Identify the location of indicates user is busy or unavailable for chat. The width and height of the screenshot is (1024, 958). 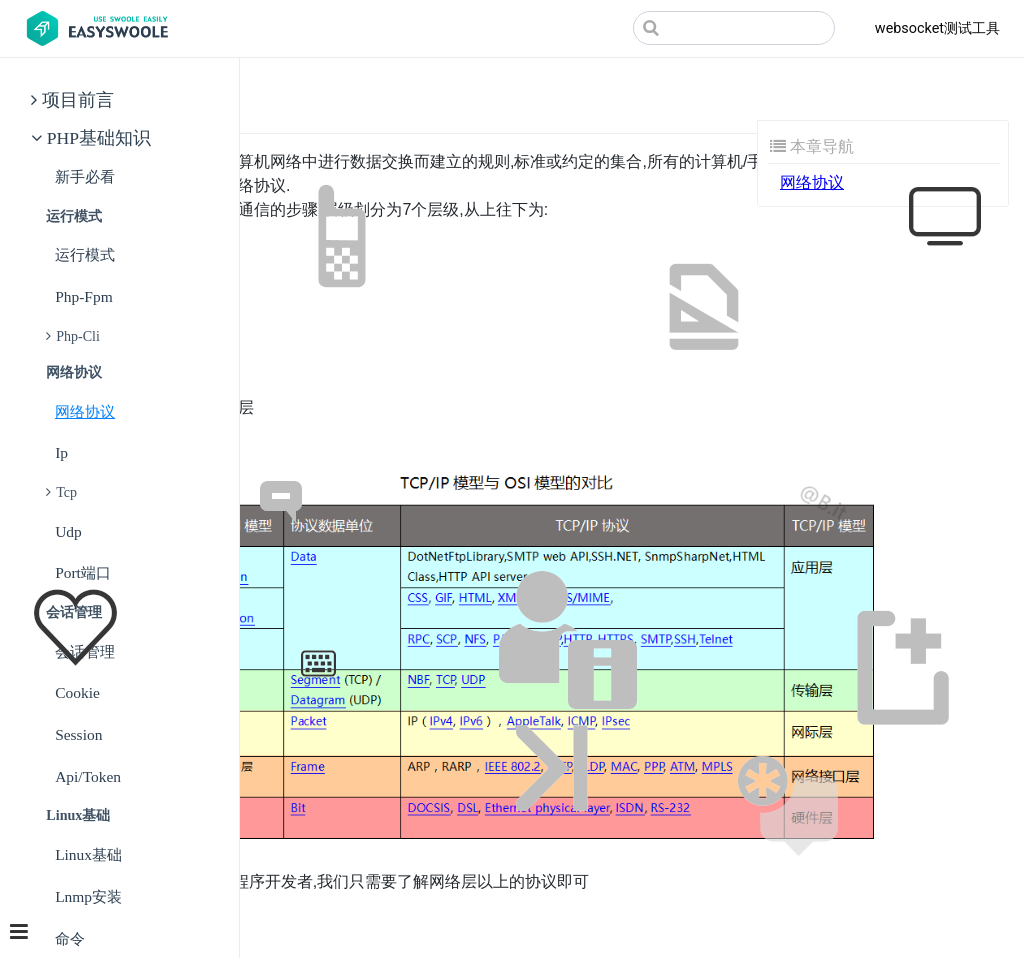
(281, 502).